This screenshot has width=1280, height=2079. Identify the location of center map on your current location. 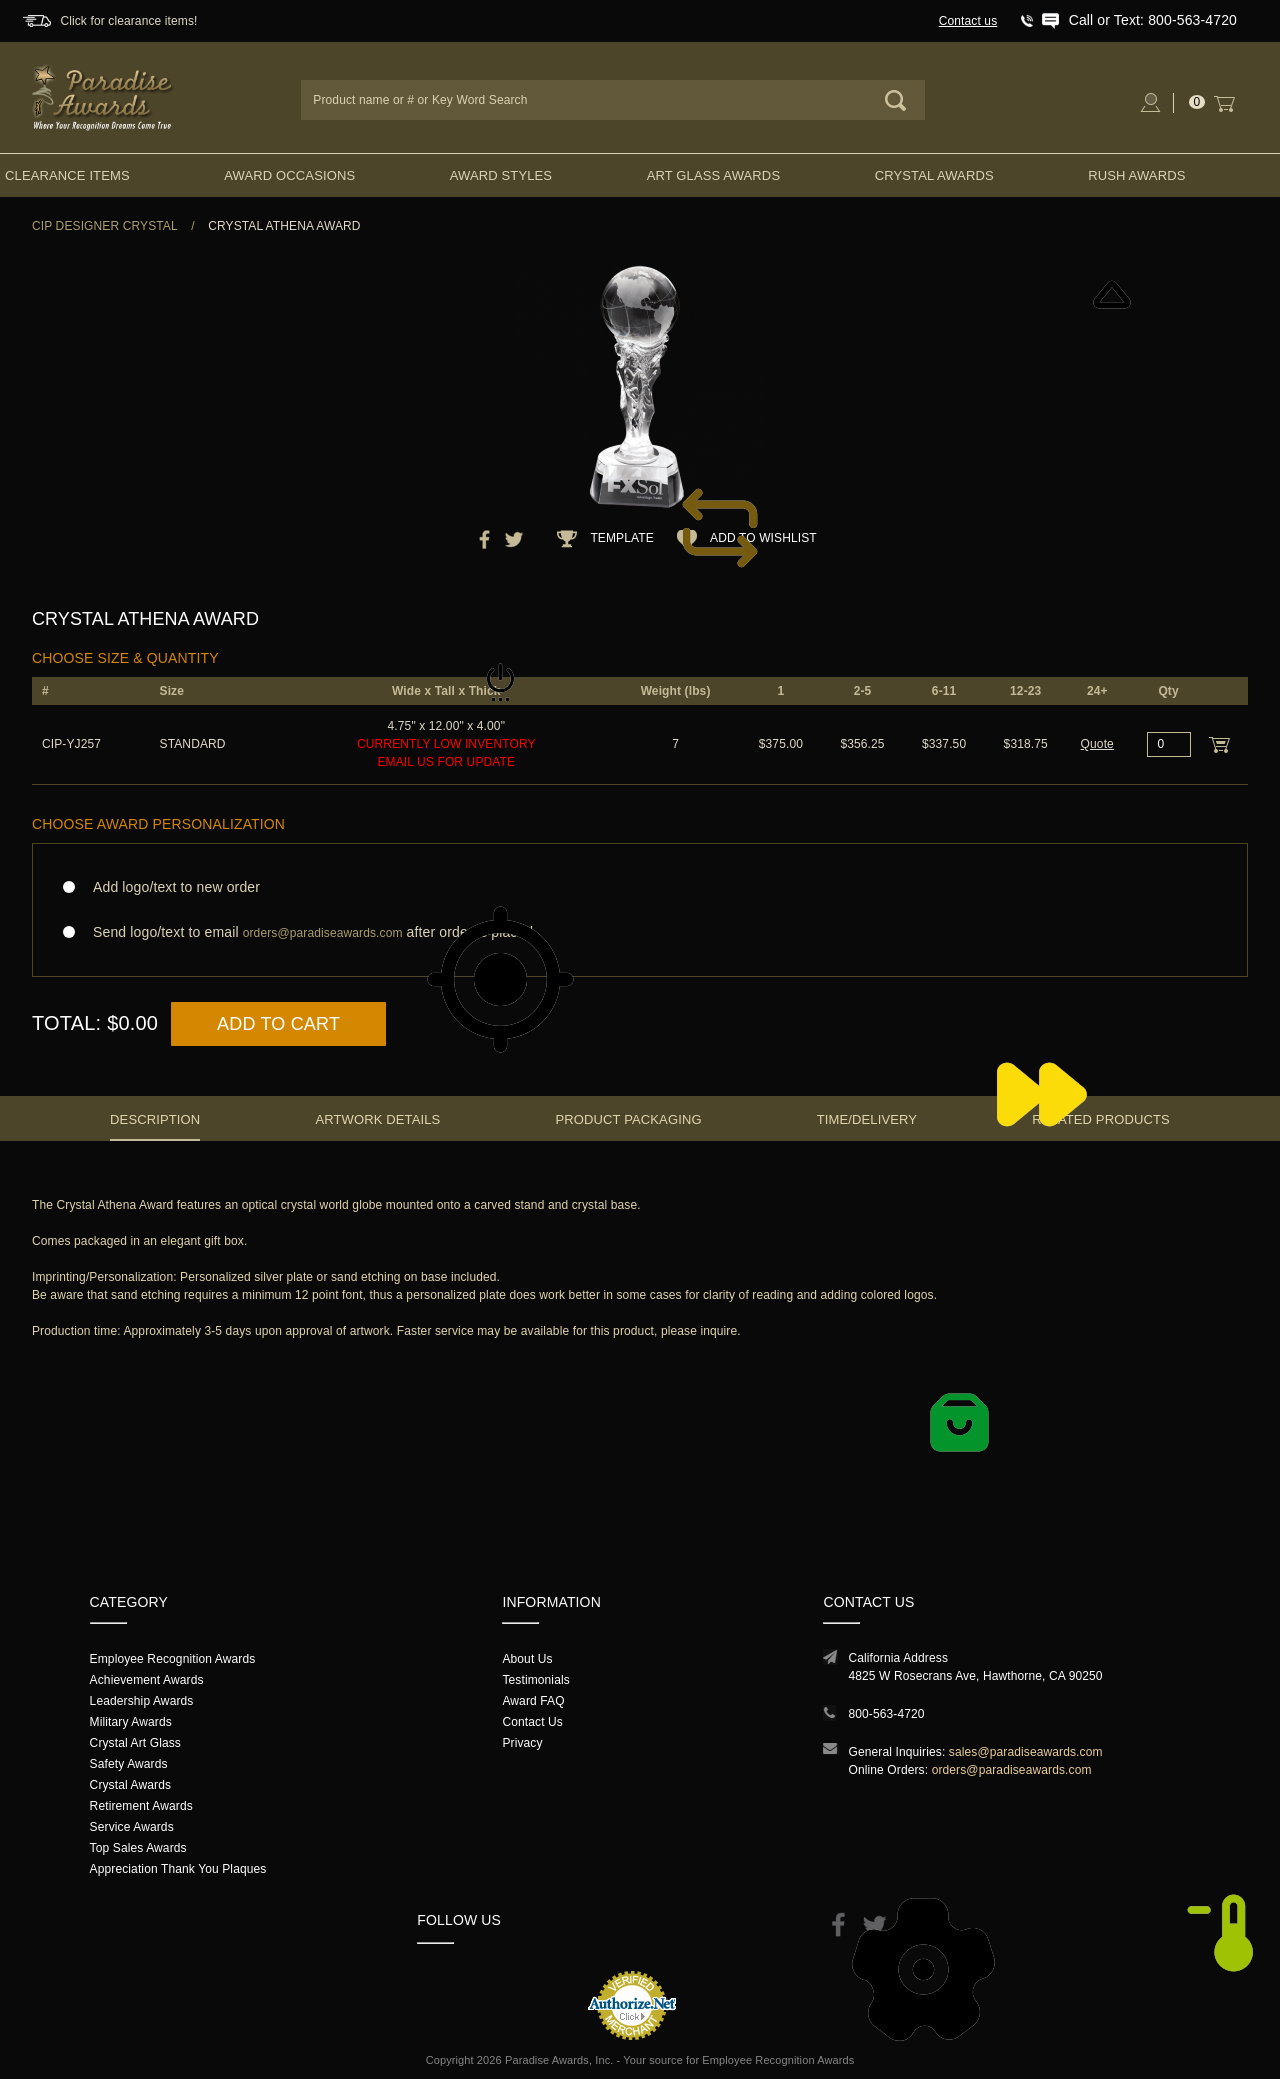
(500, 979).